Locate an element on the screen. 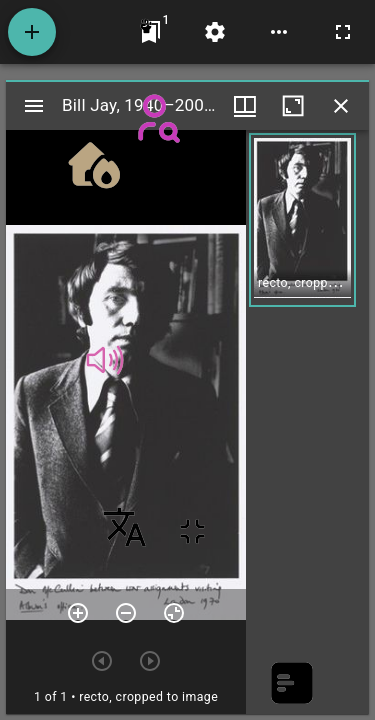  adjust or increase audio volume is located at coordinates (105, 360).